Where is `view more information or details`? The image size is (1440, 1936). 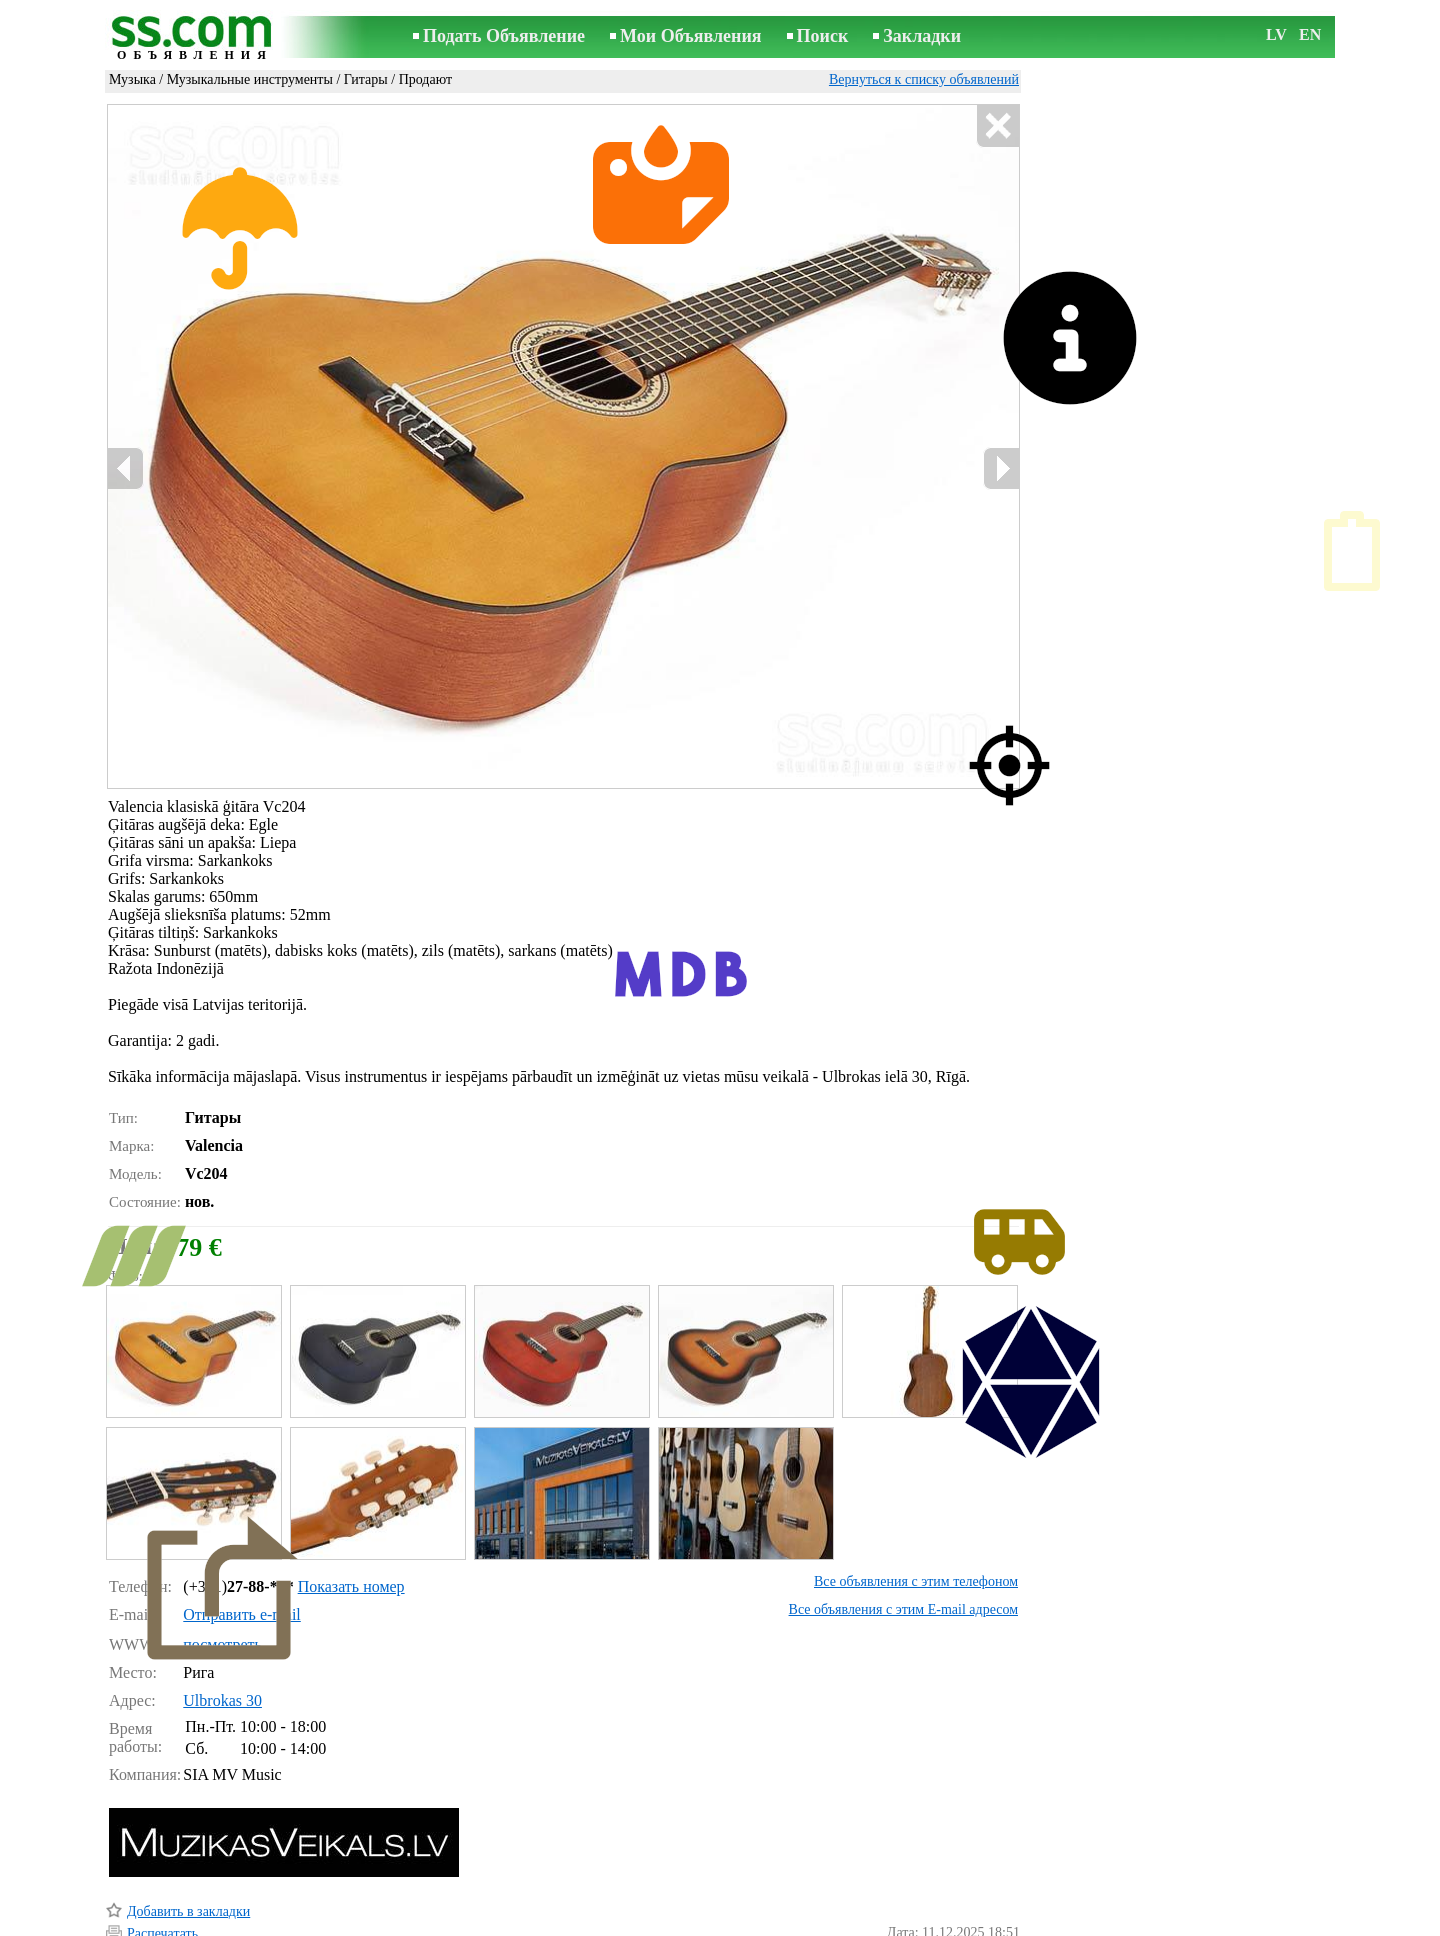 view more information or details is located at coordinates (1070, 338).